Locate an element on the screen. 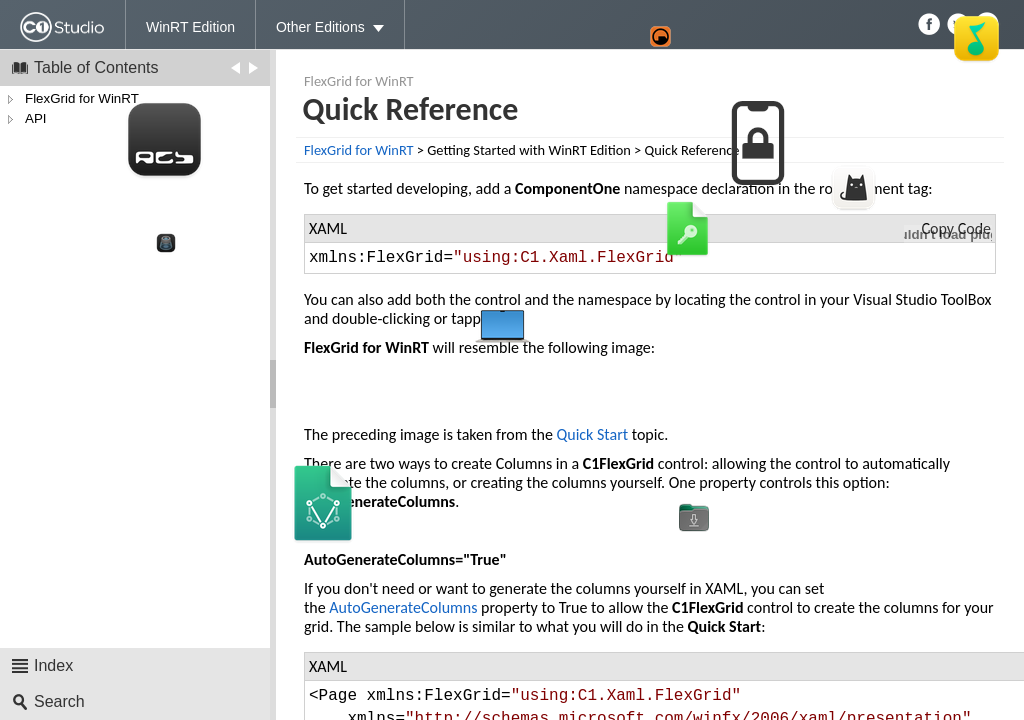 Image resolution: width=1024 pixels, height=720 pixels. open the Clash proxy app is located at coordinates (853, 187).